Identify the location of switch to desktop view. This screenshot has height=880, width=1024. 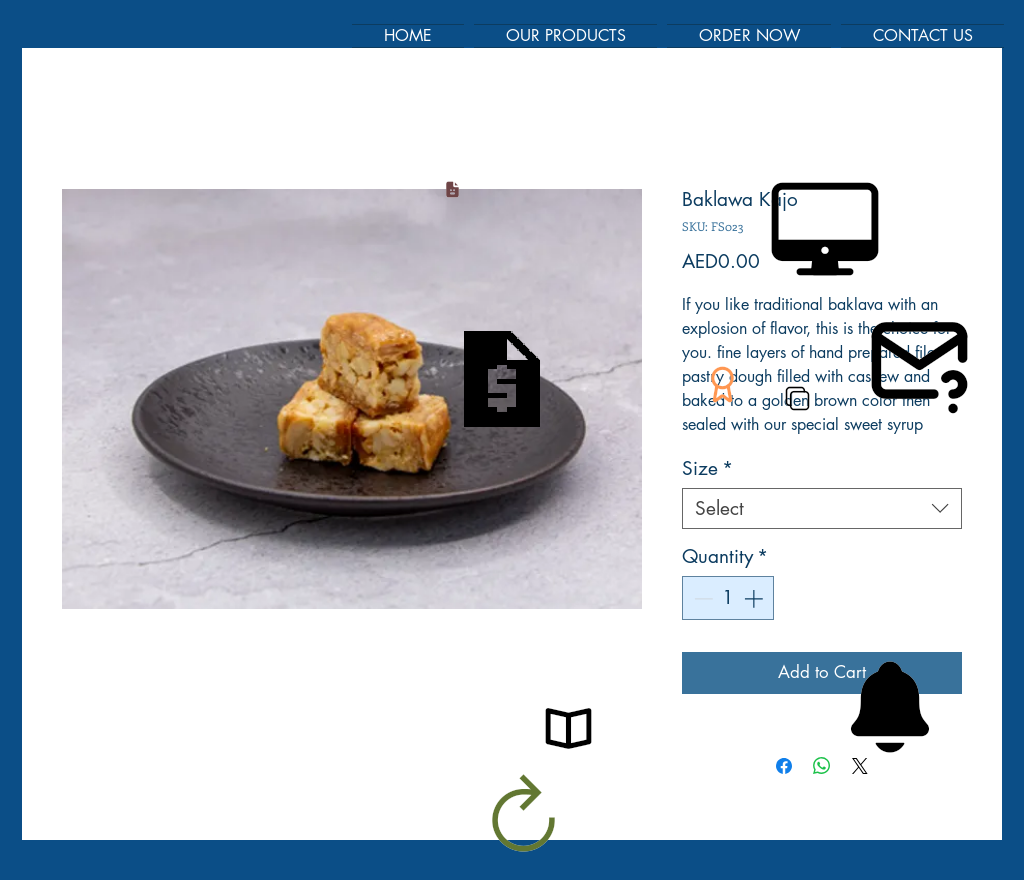
(825, 229).